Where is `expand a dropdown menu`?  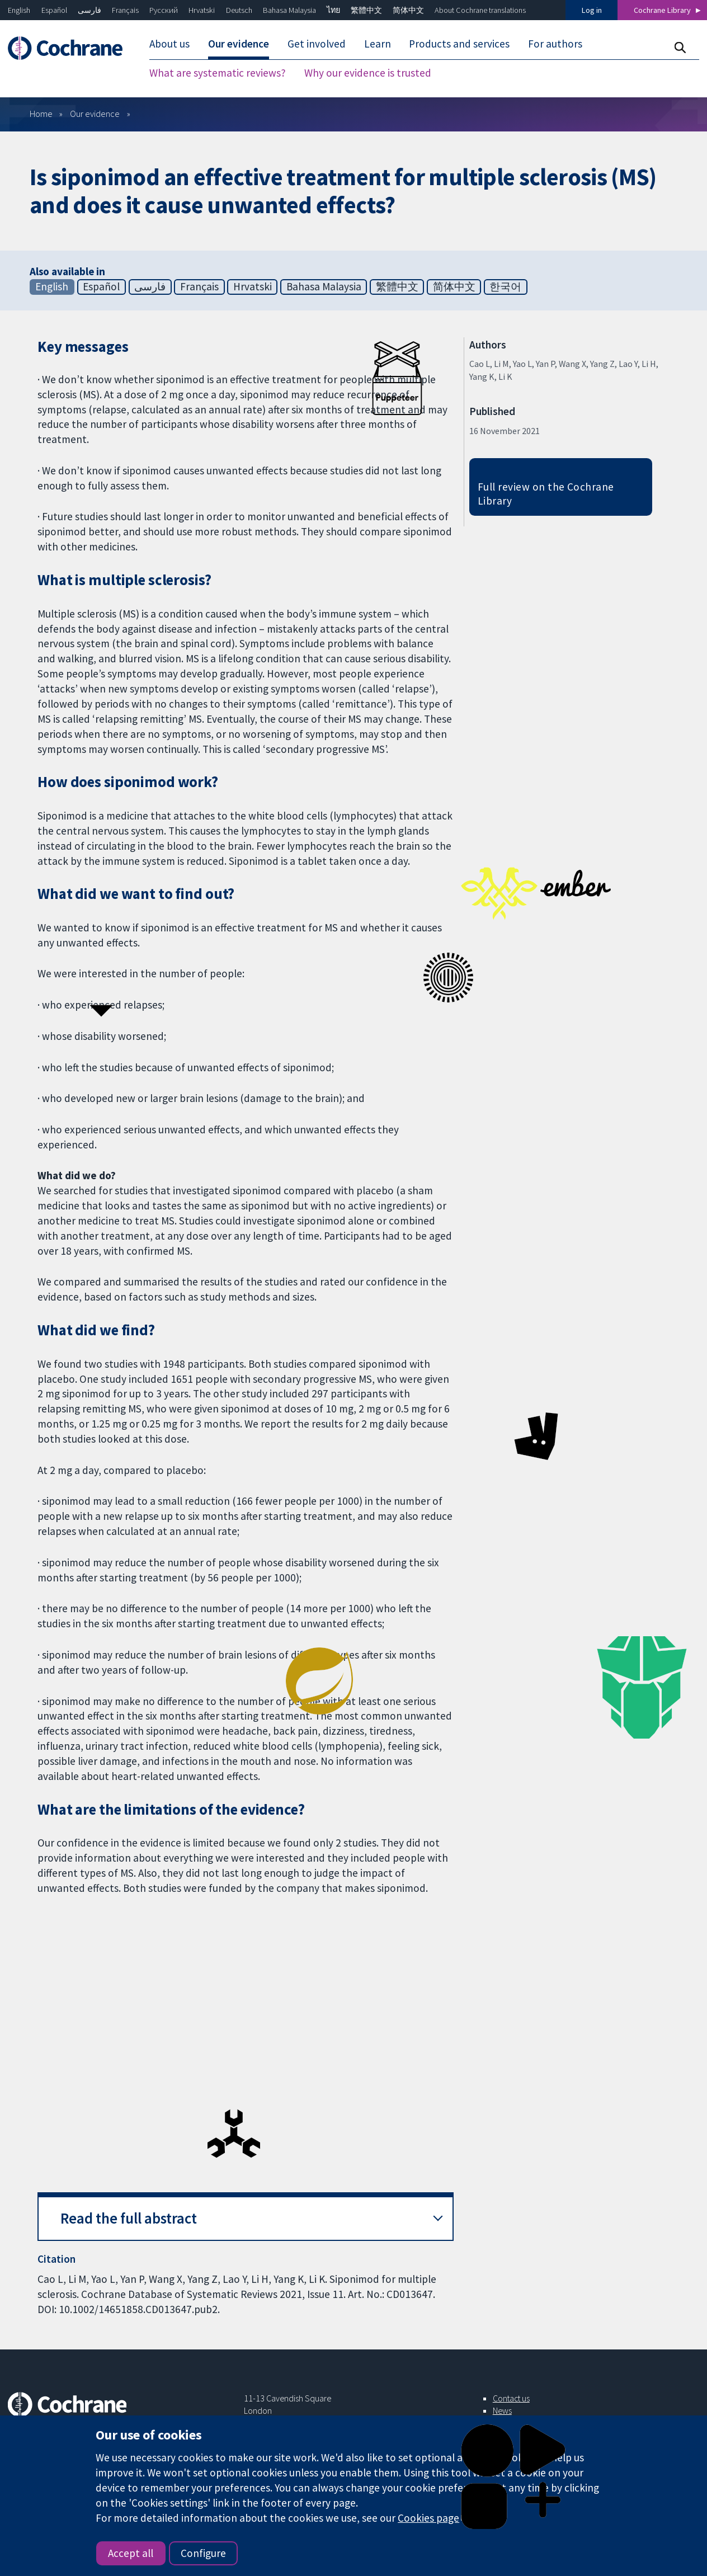
expand a dropdown menu is located at coordinates (101, 1011).